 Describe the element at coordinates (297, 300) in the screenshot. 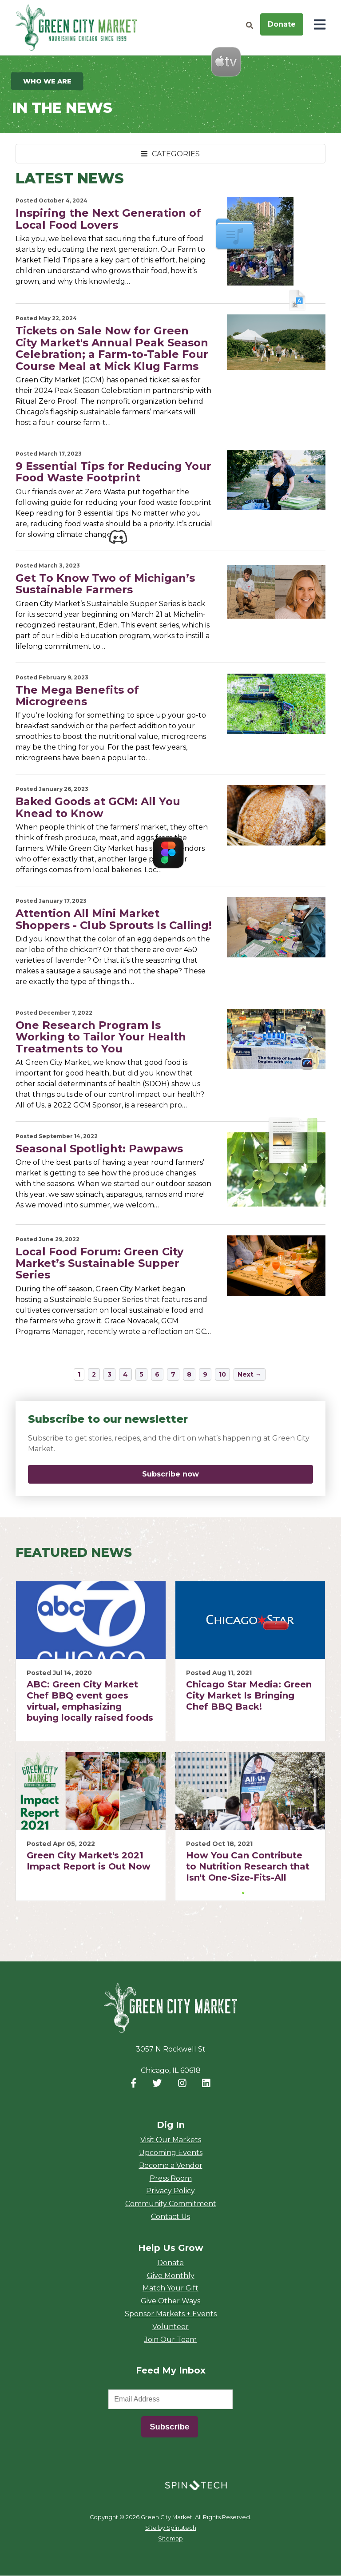

I see `a gettext translation file (.po/.pot)` at that location.